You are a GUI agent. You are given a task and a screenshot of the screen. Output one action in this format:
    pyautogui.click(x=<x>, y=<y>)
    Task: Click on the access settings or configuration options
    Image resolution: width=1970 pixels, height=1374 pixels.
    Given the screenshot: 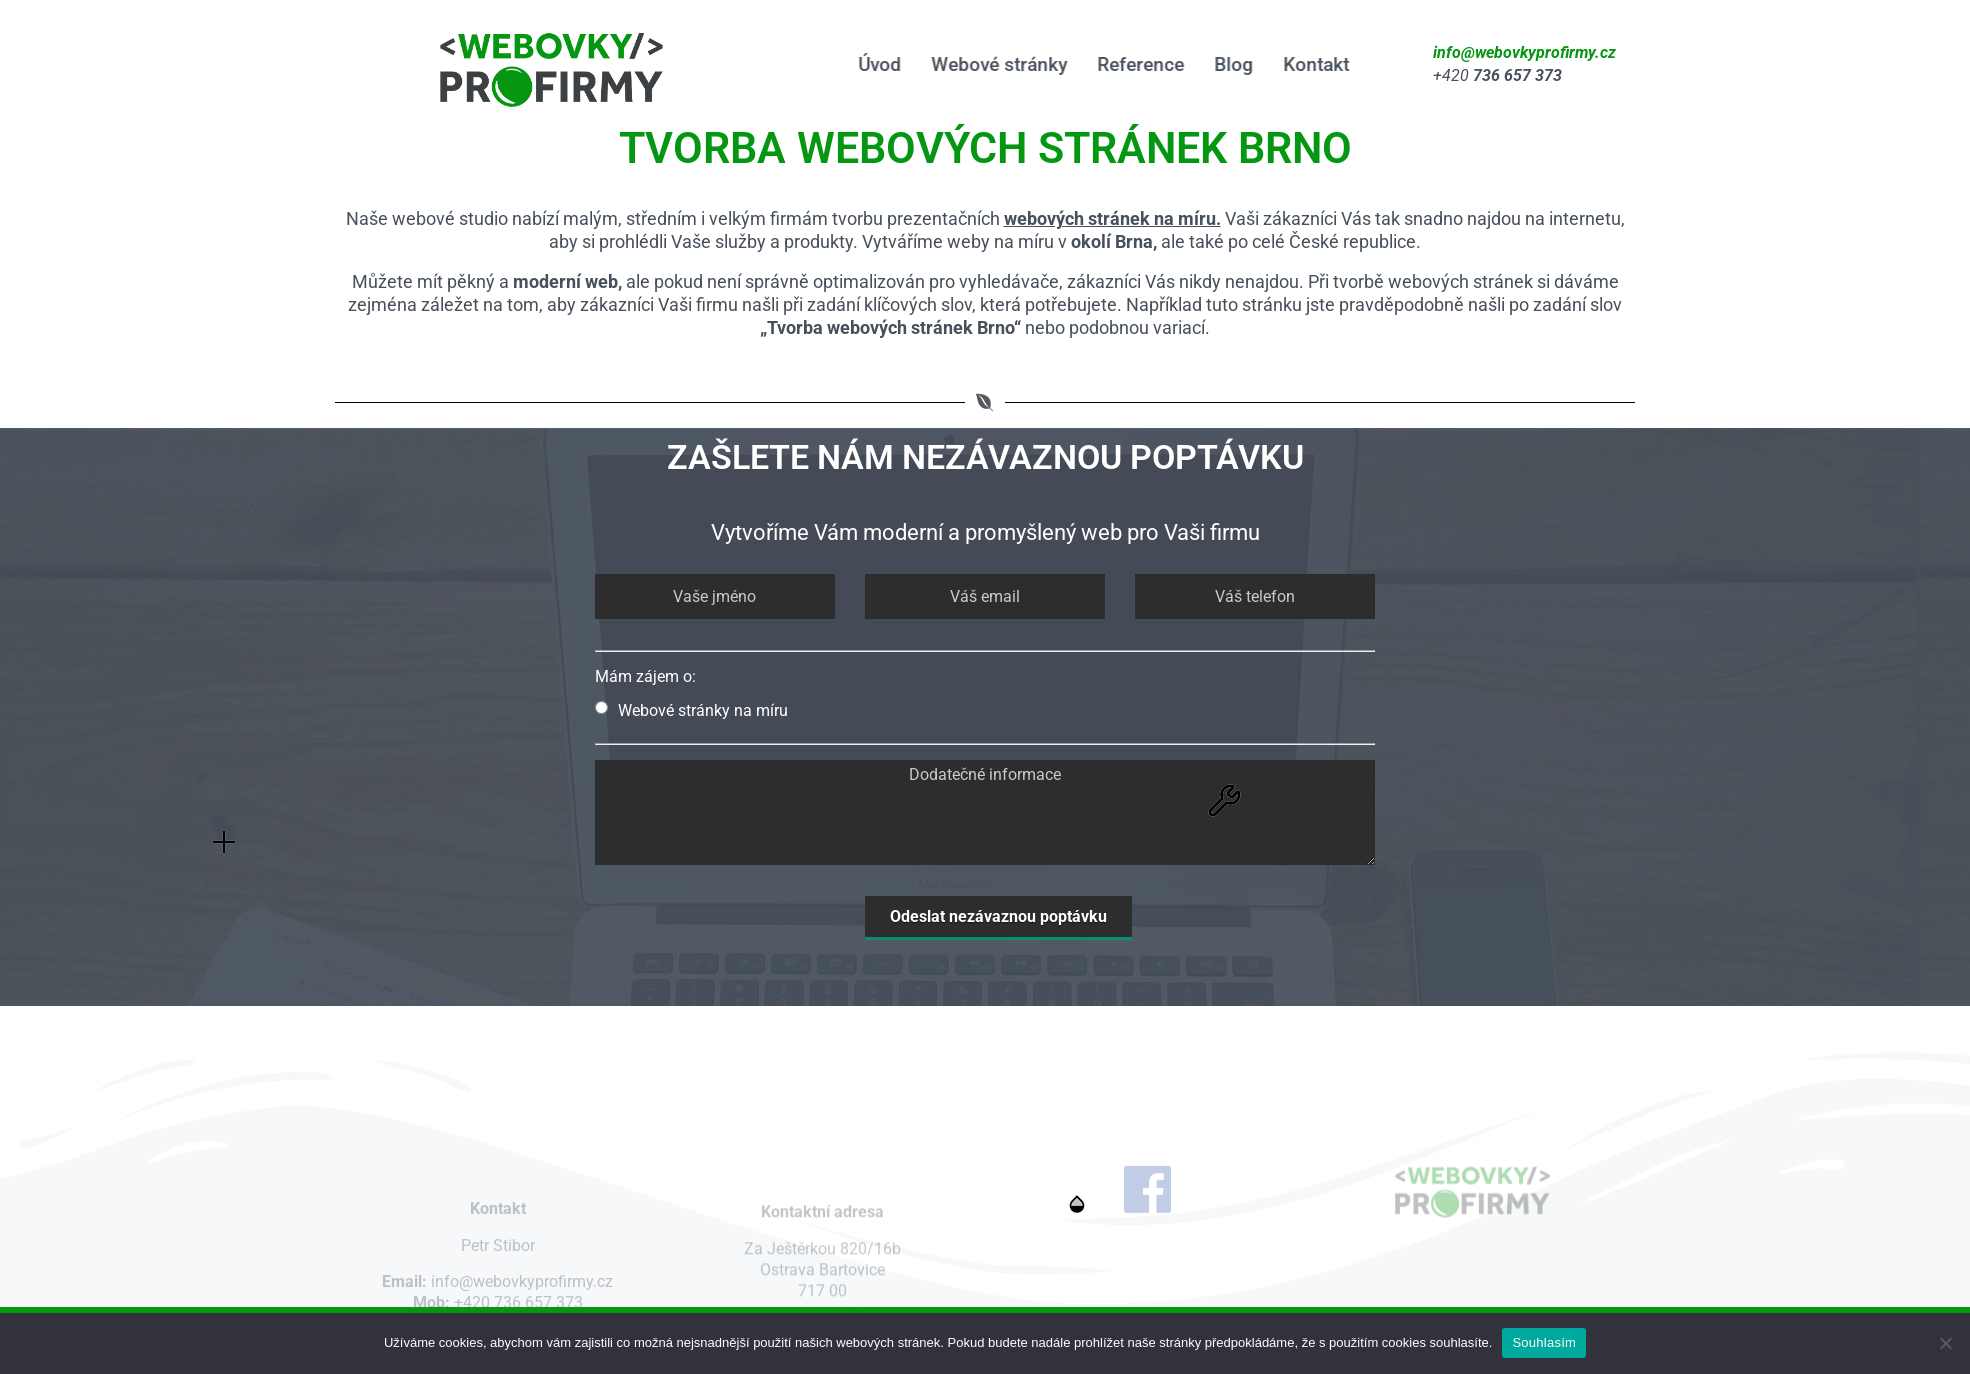 What is the action you would take?
    pyautogui.click(x=1224, y=800)
    